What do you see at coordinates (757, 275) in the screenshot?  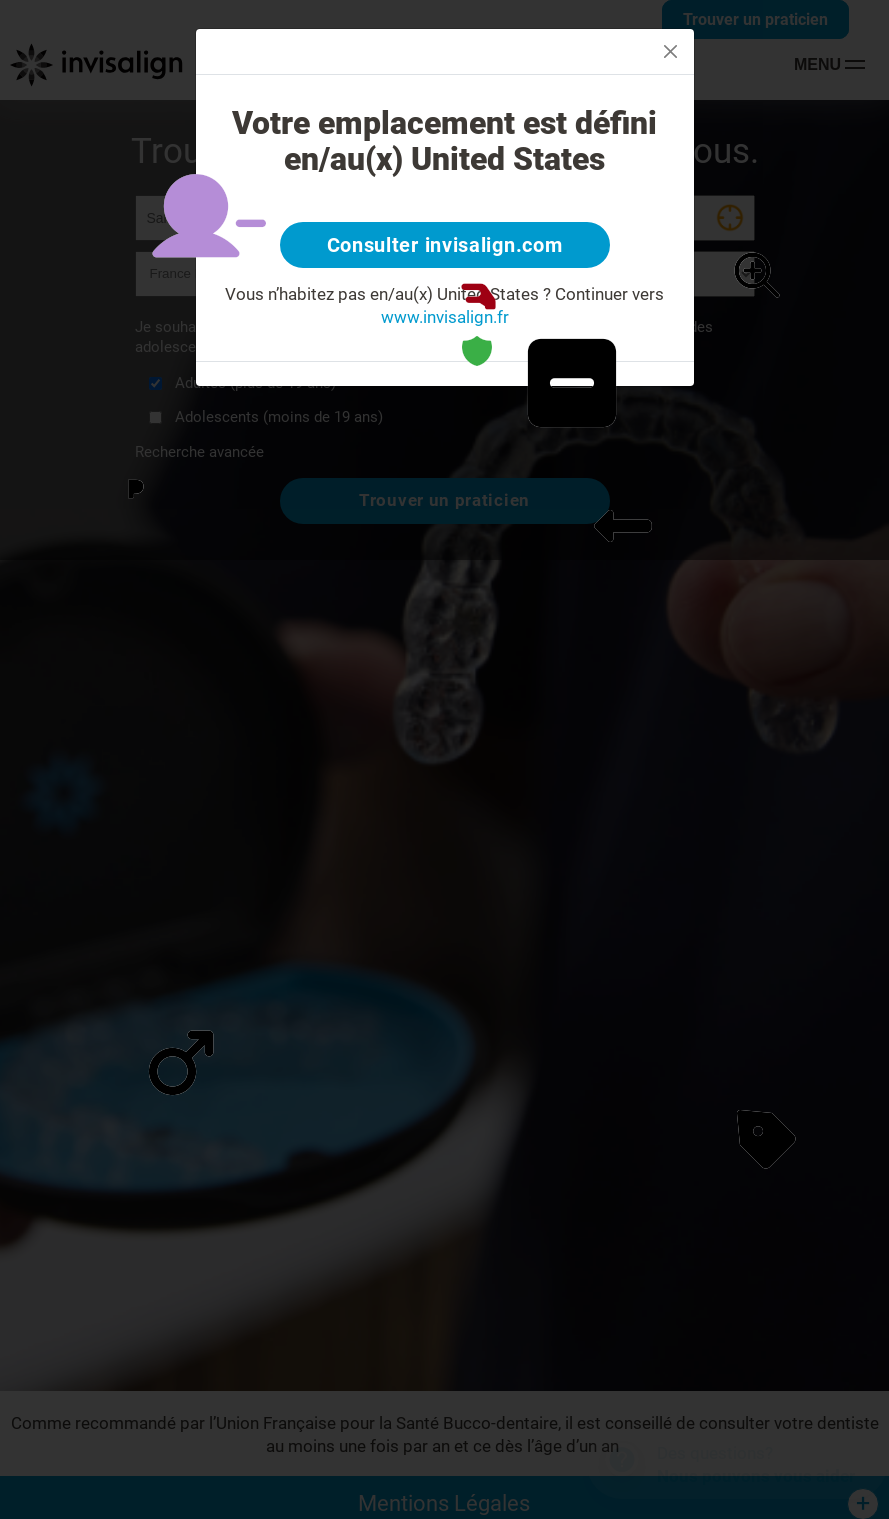 I see `zoom in on content or image` at bounding box center [757, 275].